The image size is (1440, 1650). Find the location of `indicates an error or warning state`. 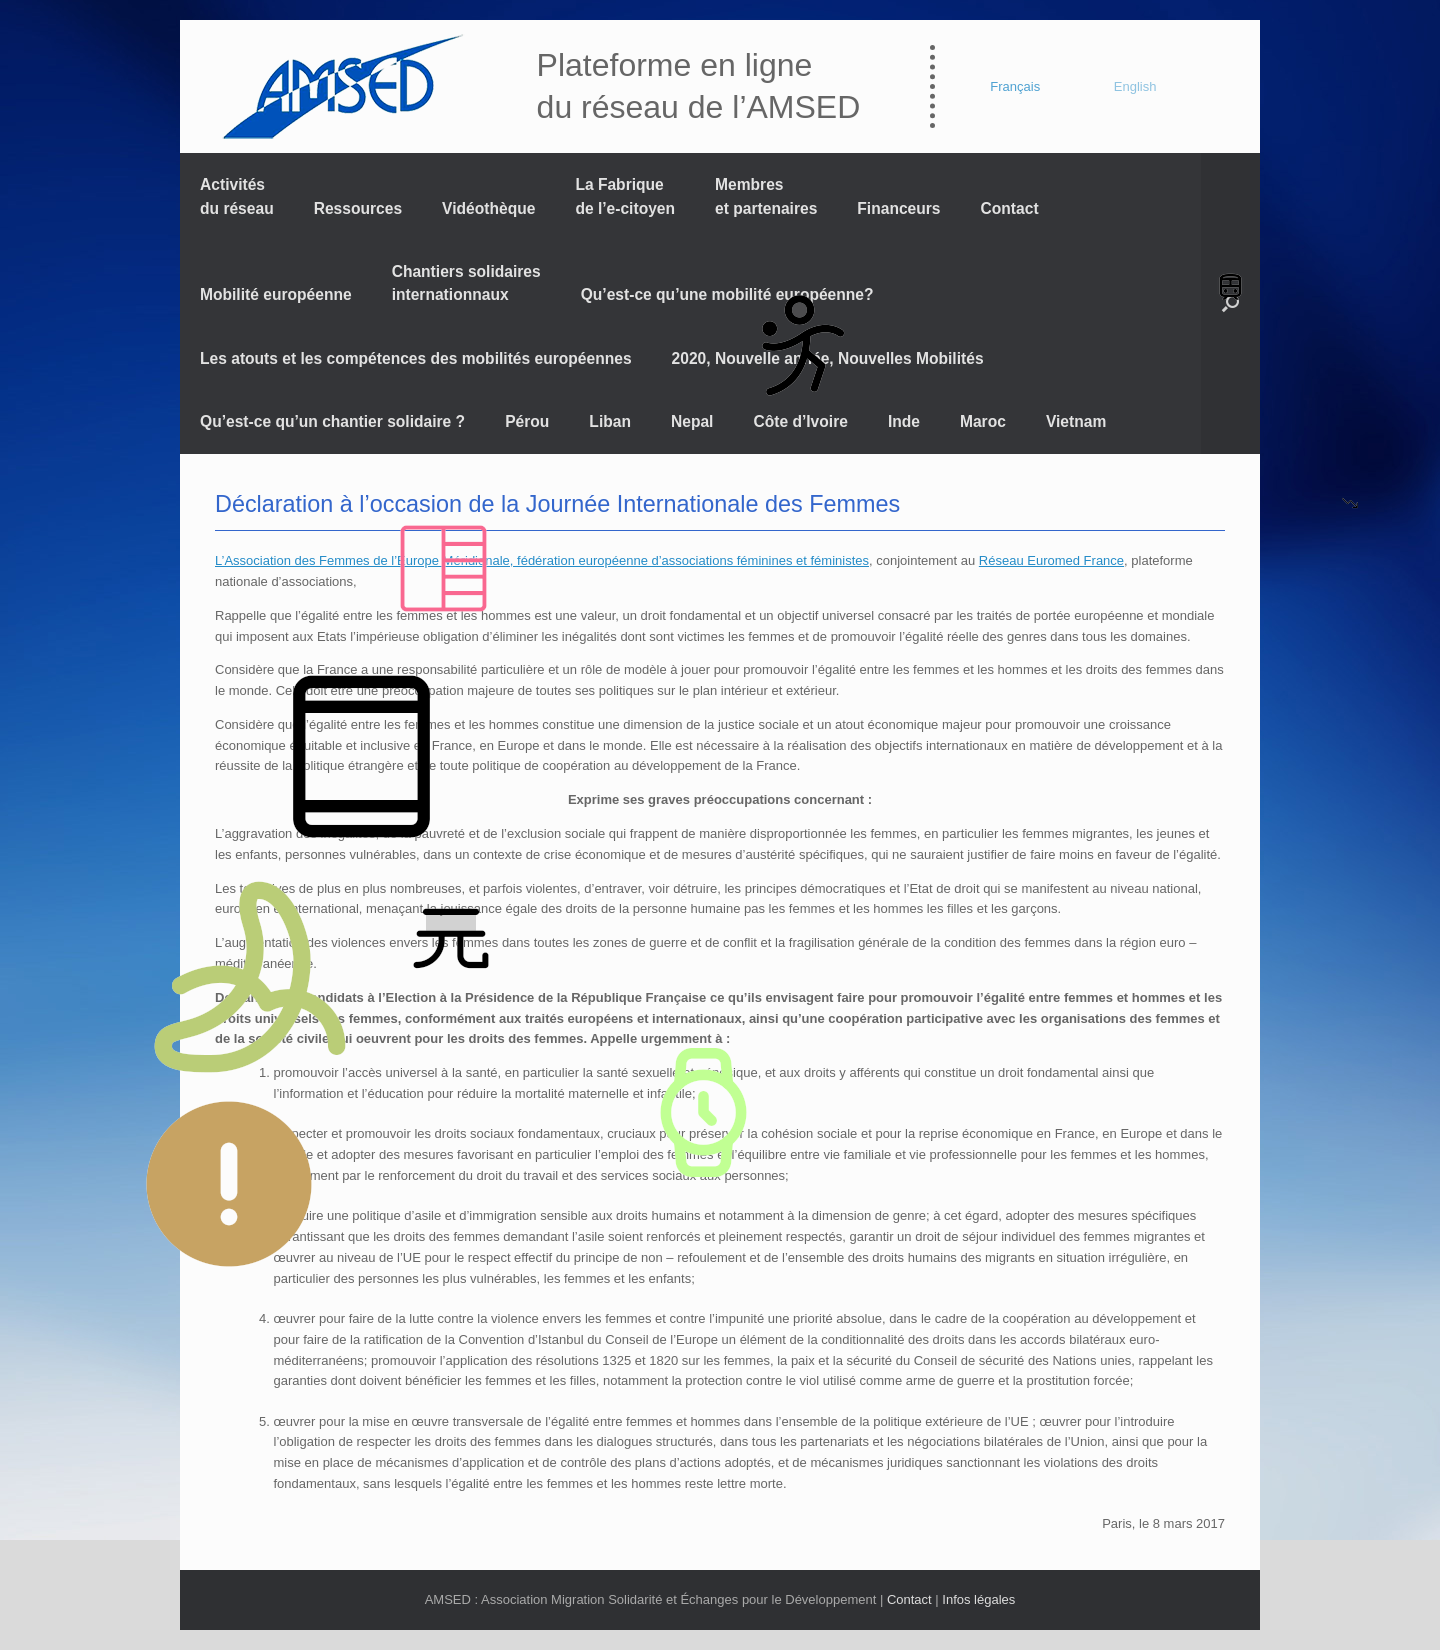

indicates an error or warning state is located at coordinates (229, 1184).